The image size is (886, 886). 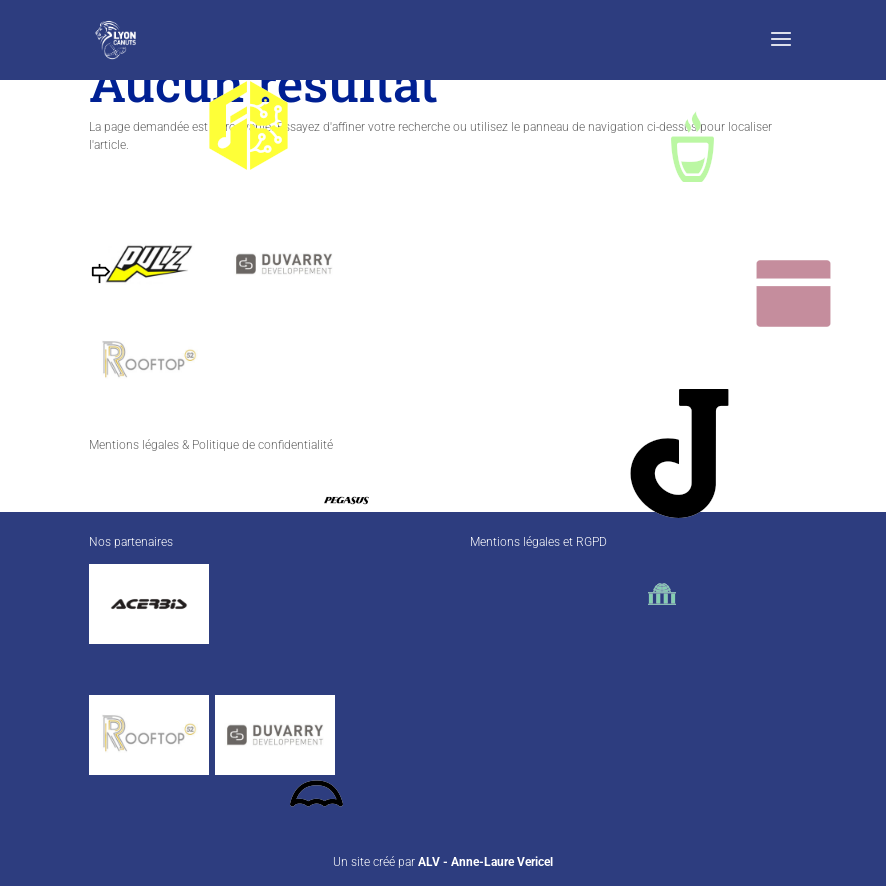 I want to click on Pegasus Airlines logo, so click(x=346, y=500).